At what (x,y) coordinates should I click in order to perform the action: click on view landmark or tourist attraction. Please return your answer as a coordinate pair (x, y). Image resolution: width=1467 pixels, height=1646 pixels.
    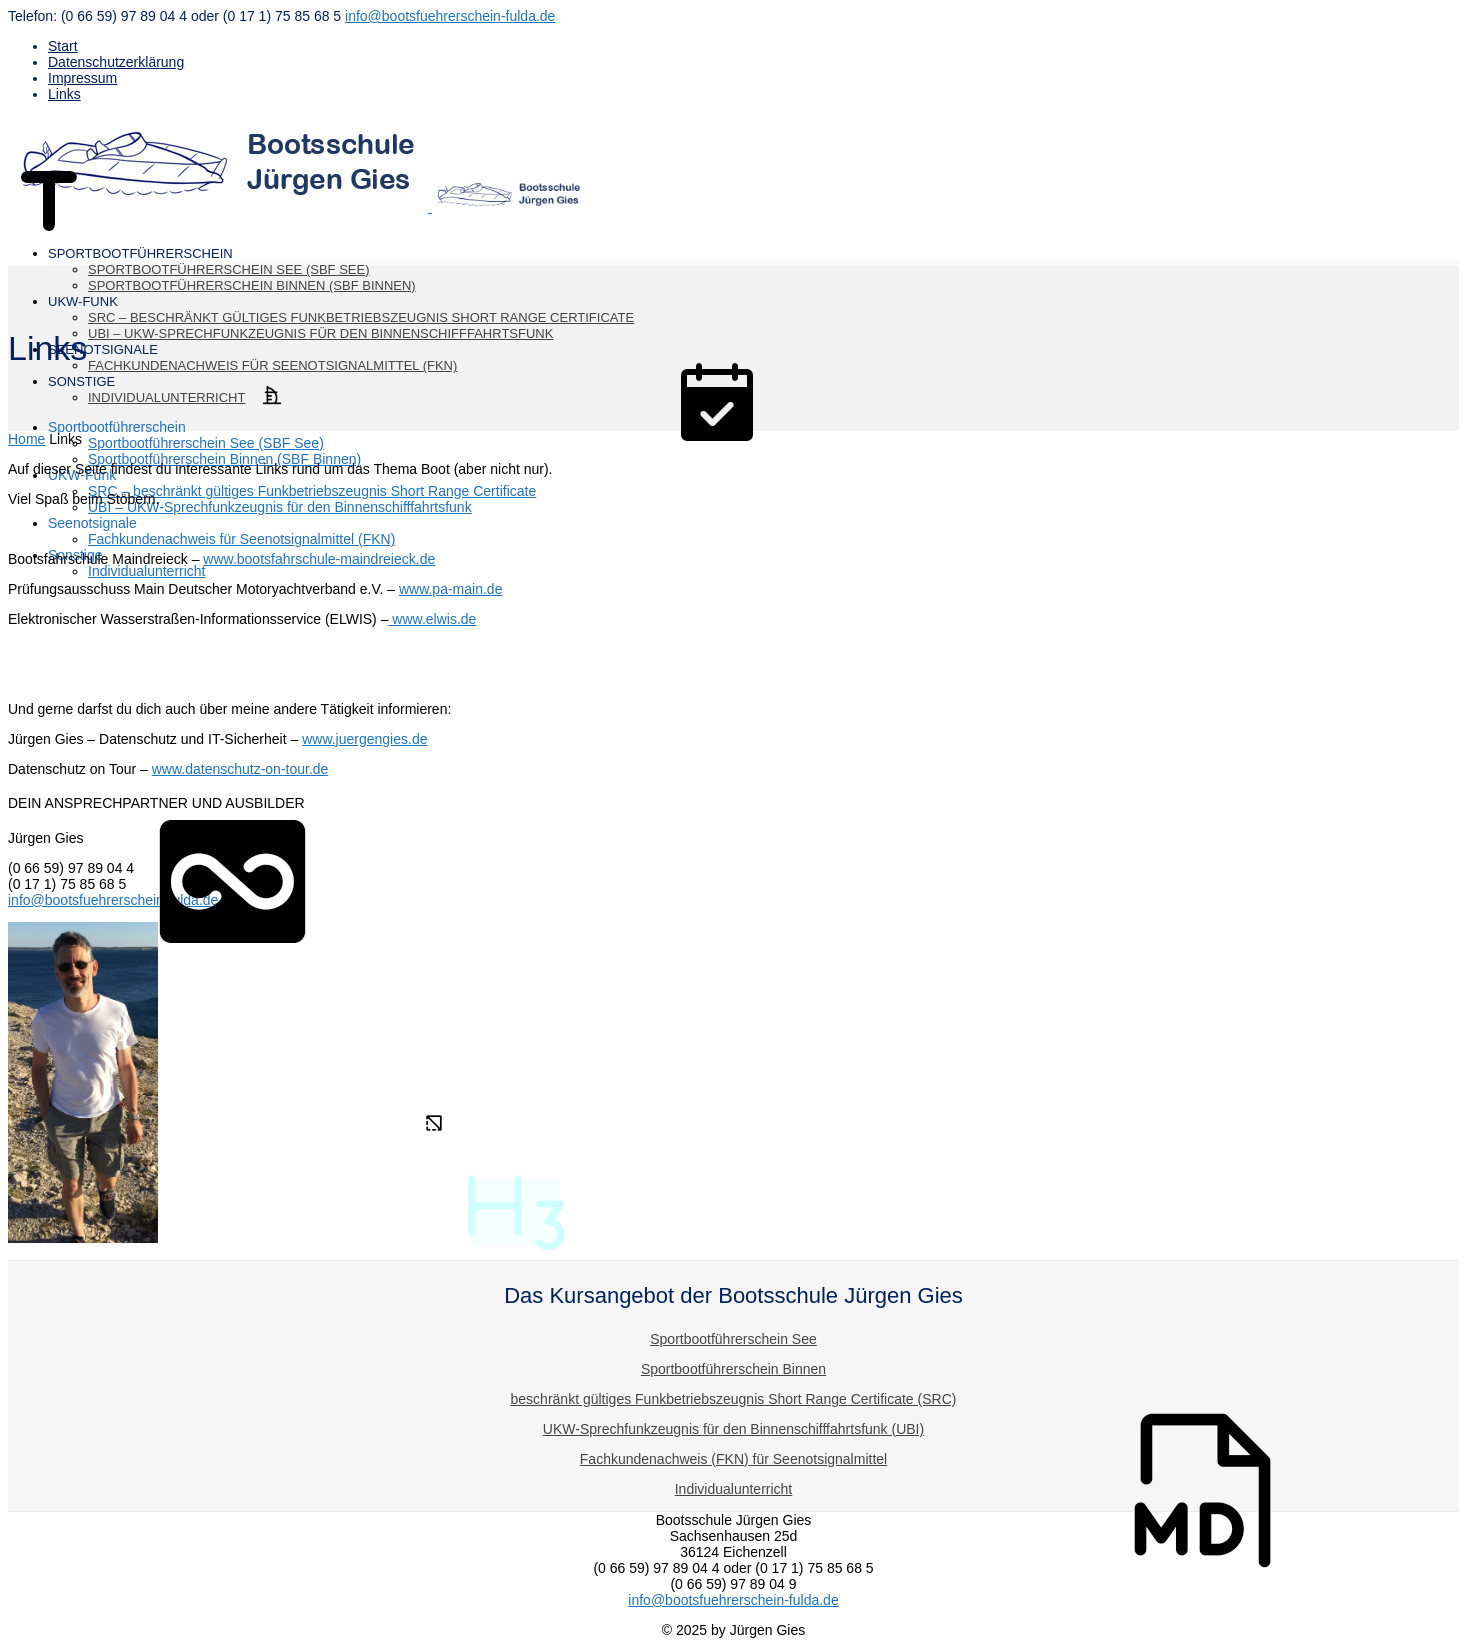
    Looking at the image, I should click on (272, 395).